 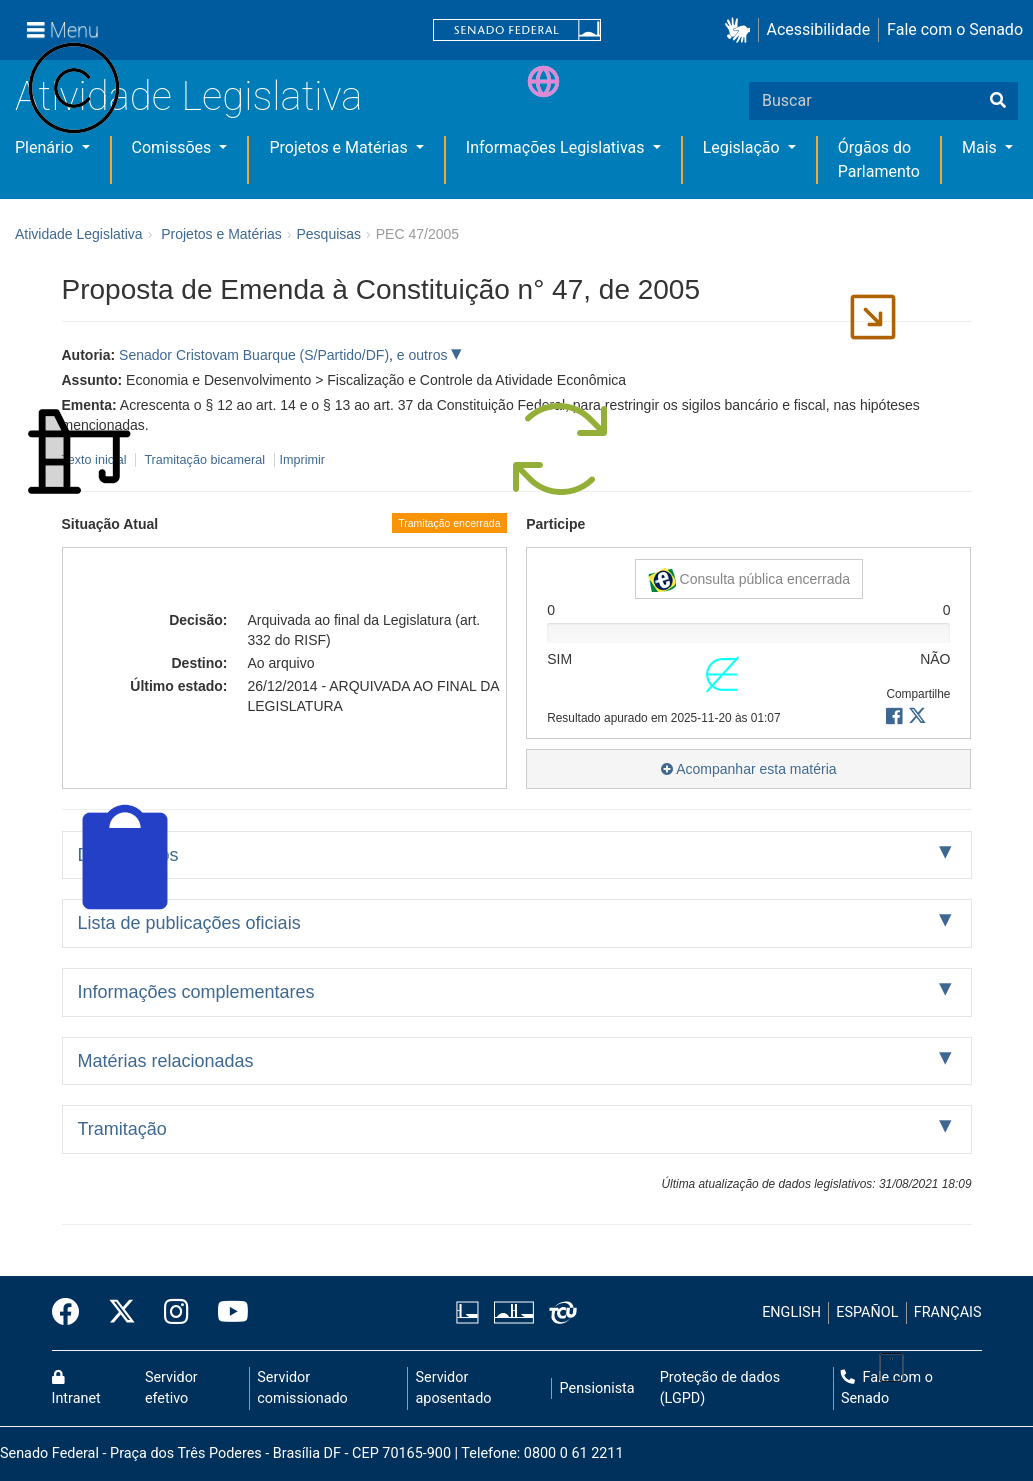 What do you see at coordinates (722, 674) in the screenshot?
I see `indicates item is not part of a set or group` at bounding box center [722, 674].